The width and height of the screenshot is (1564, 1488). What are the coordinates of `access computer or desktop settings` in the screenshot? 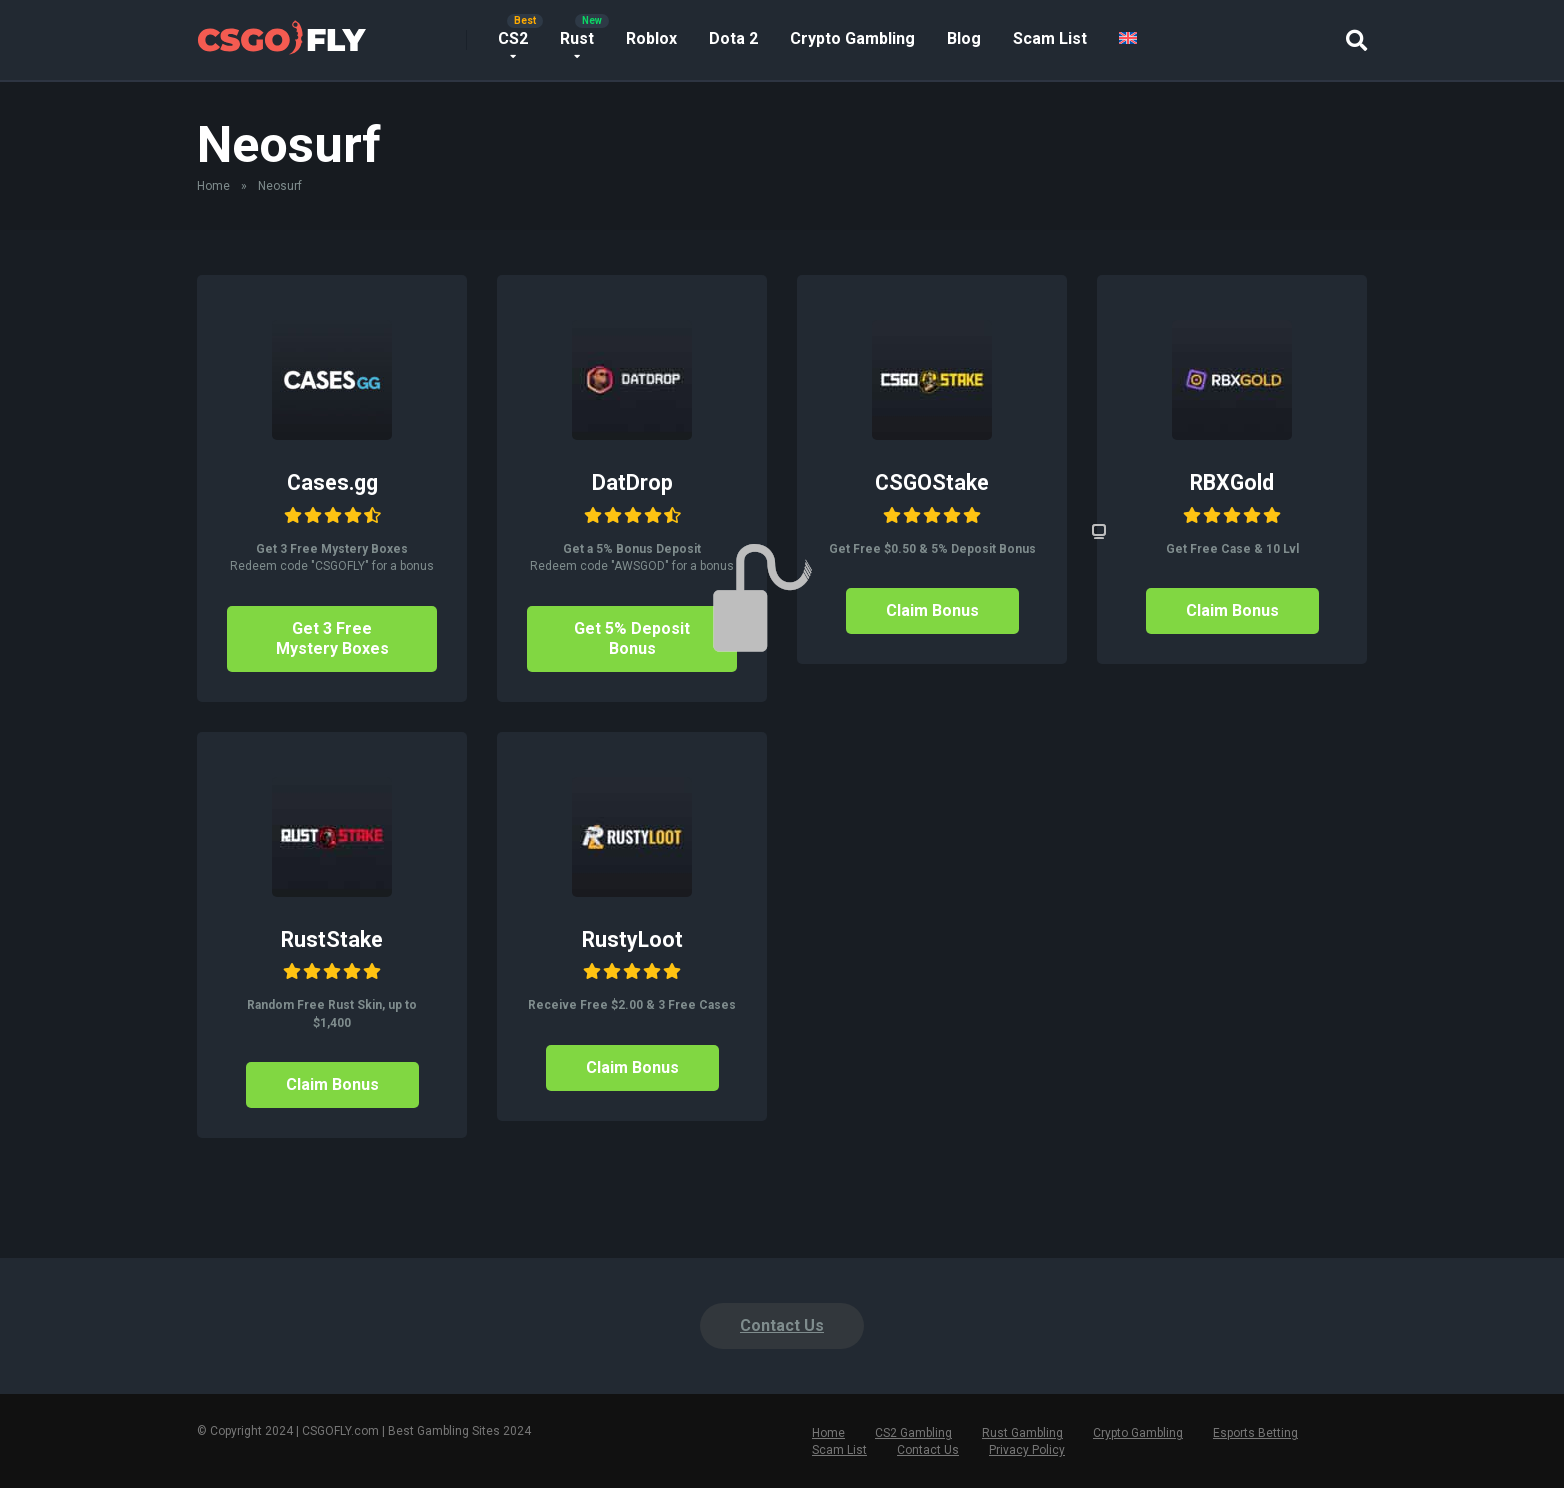 It's located at (1099, 531).